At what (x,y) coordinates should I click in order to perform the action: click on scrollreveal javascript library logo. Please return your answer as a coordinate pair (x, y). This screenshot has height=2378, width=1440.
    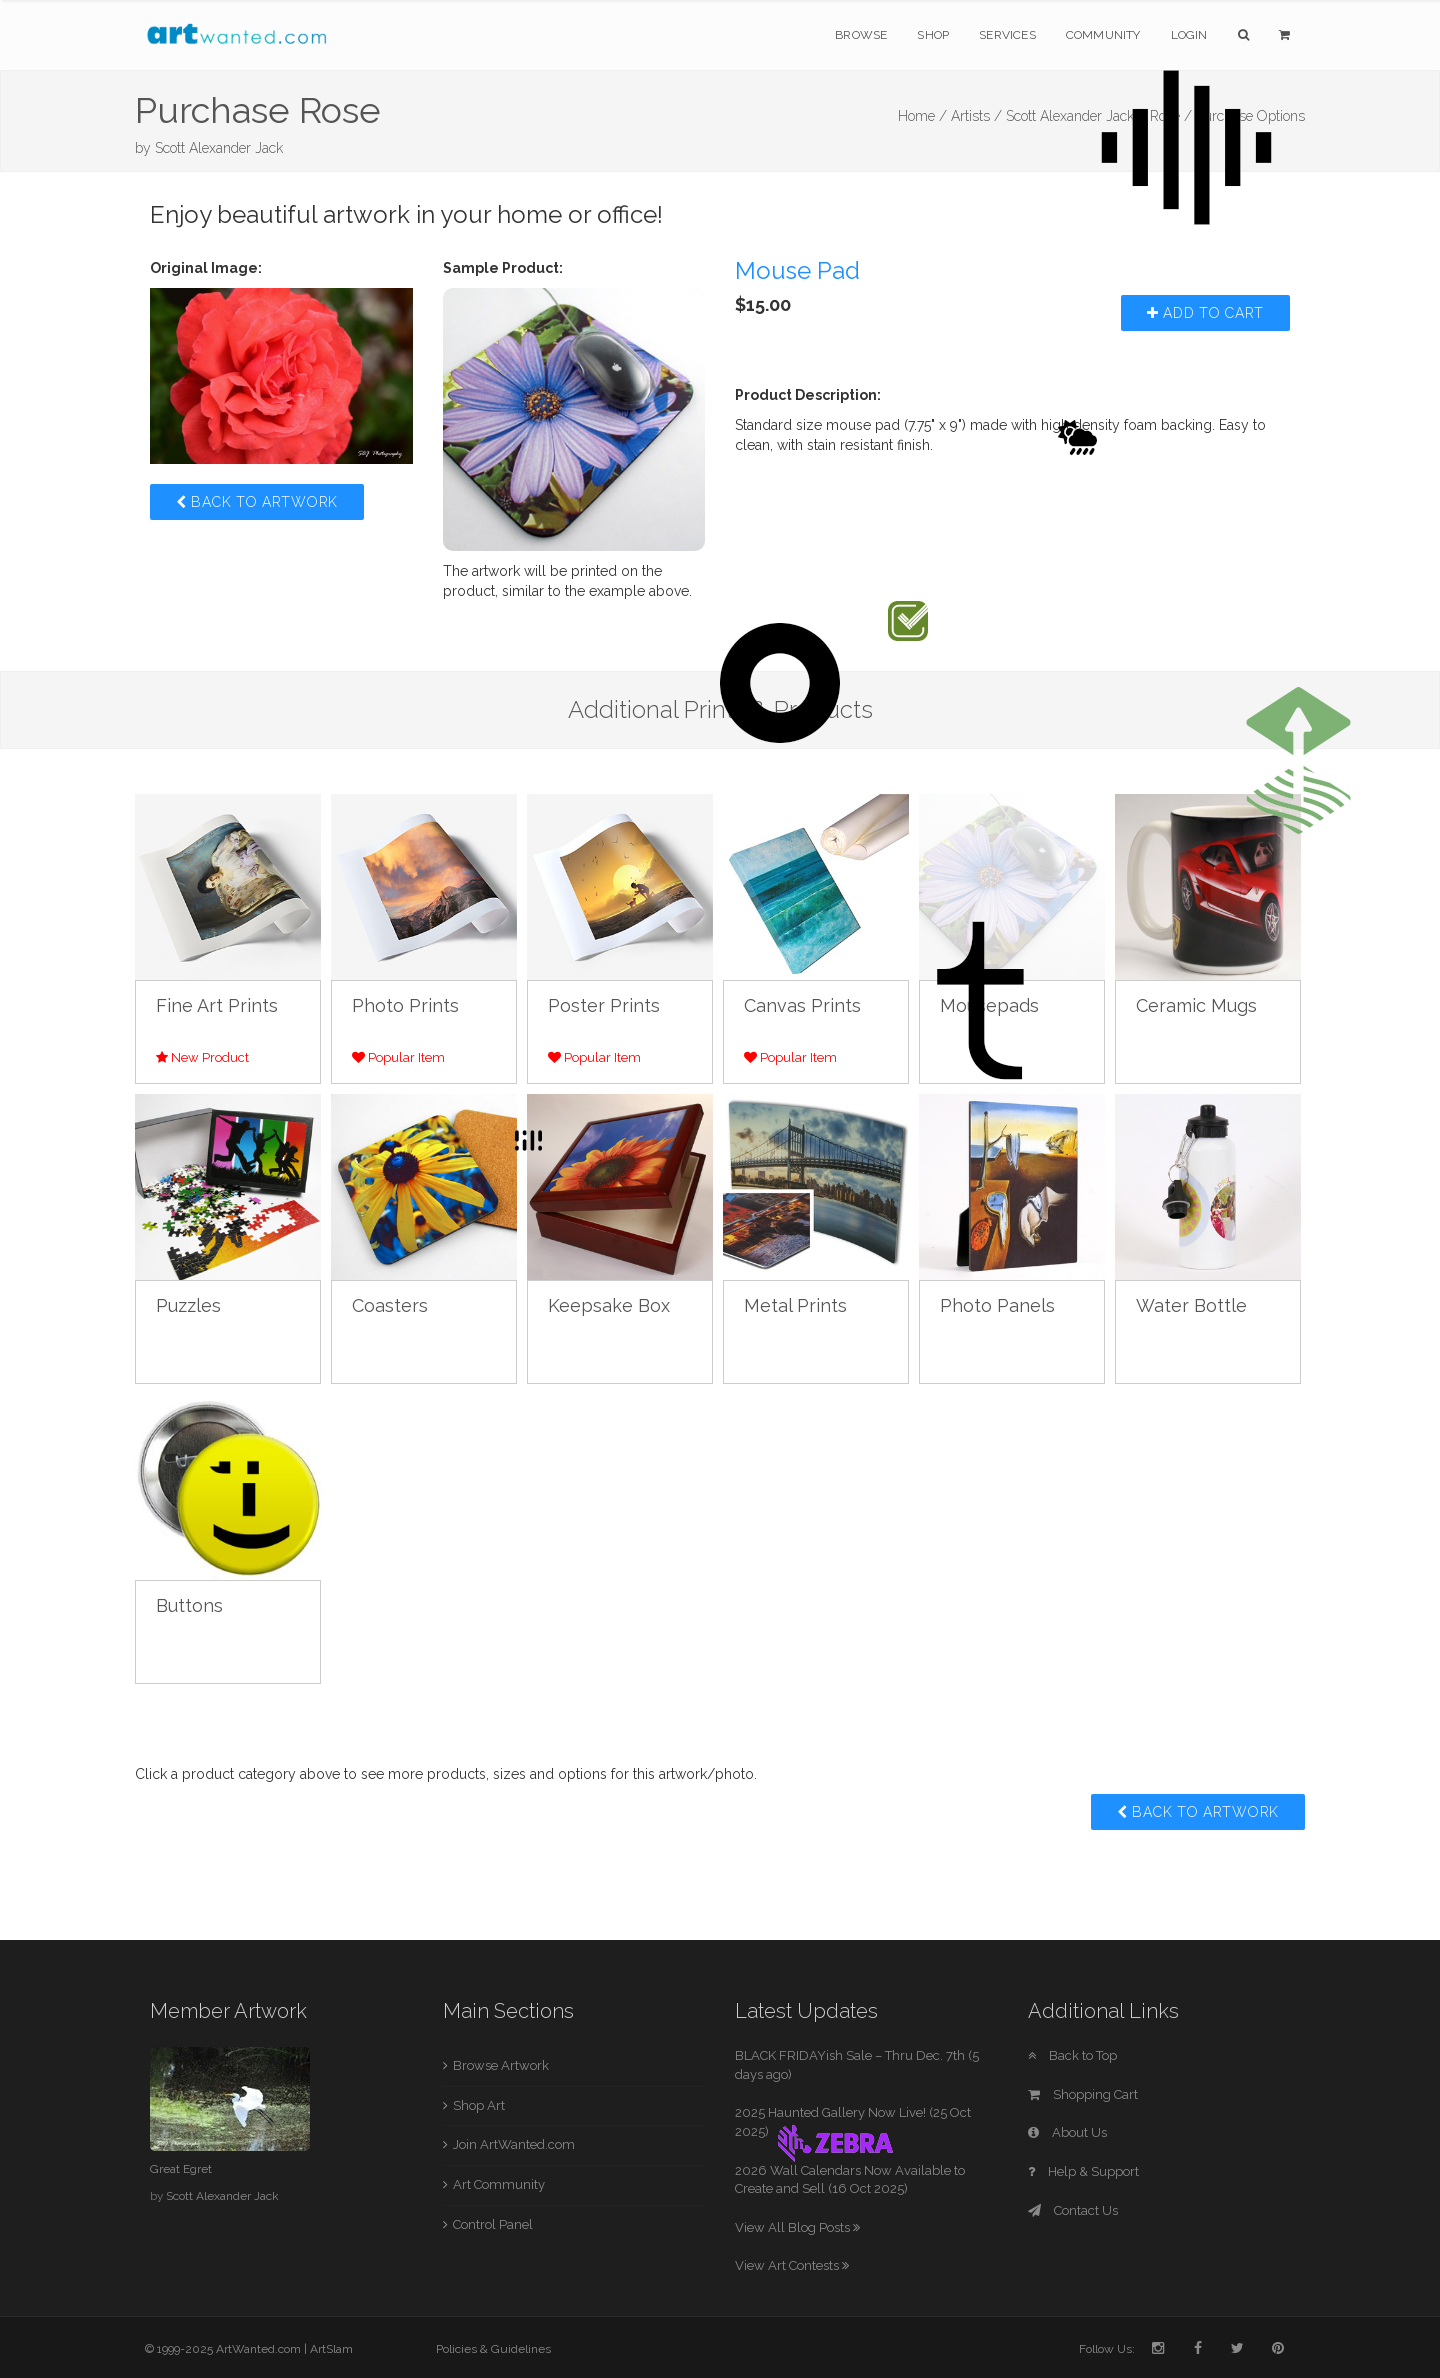
    Looking at the image, I should click on (528, 1140).